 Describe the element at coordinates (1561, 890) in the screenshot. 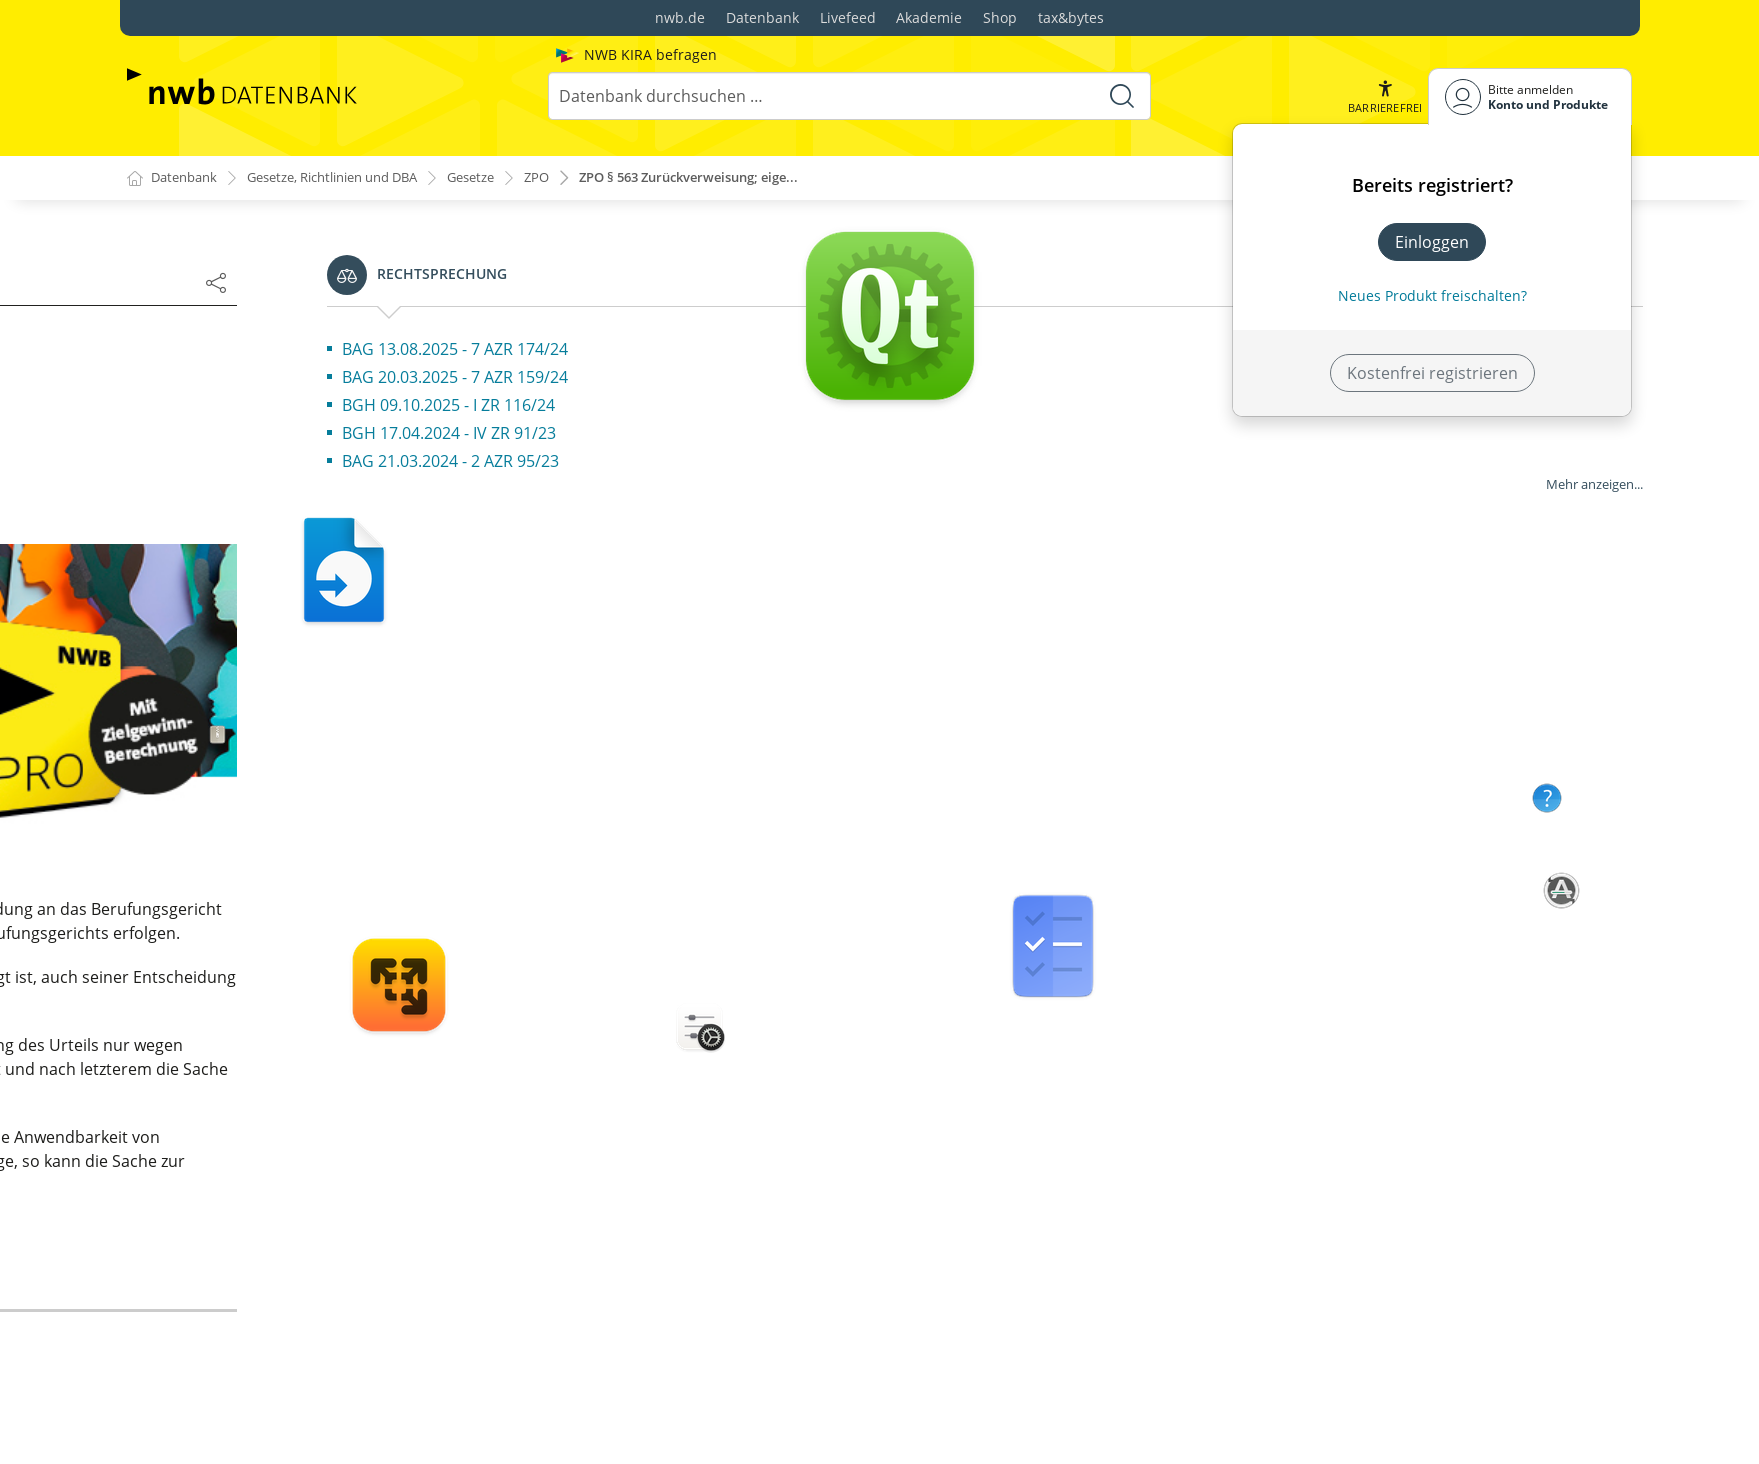

I see `open the software update manager` at that location.